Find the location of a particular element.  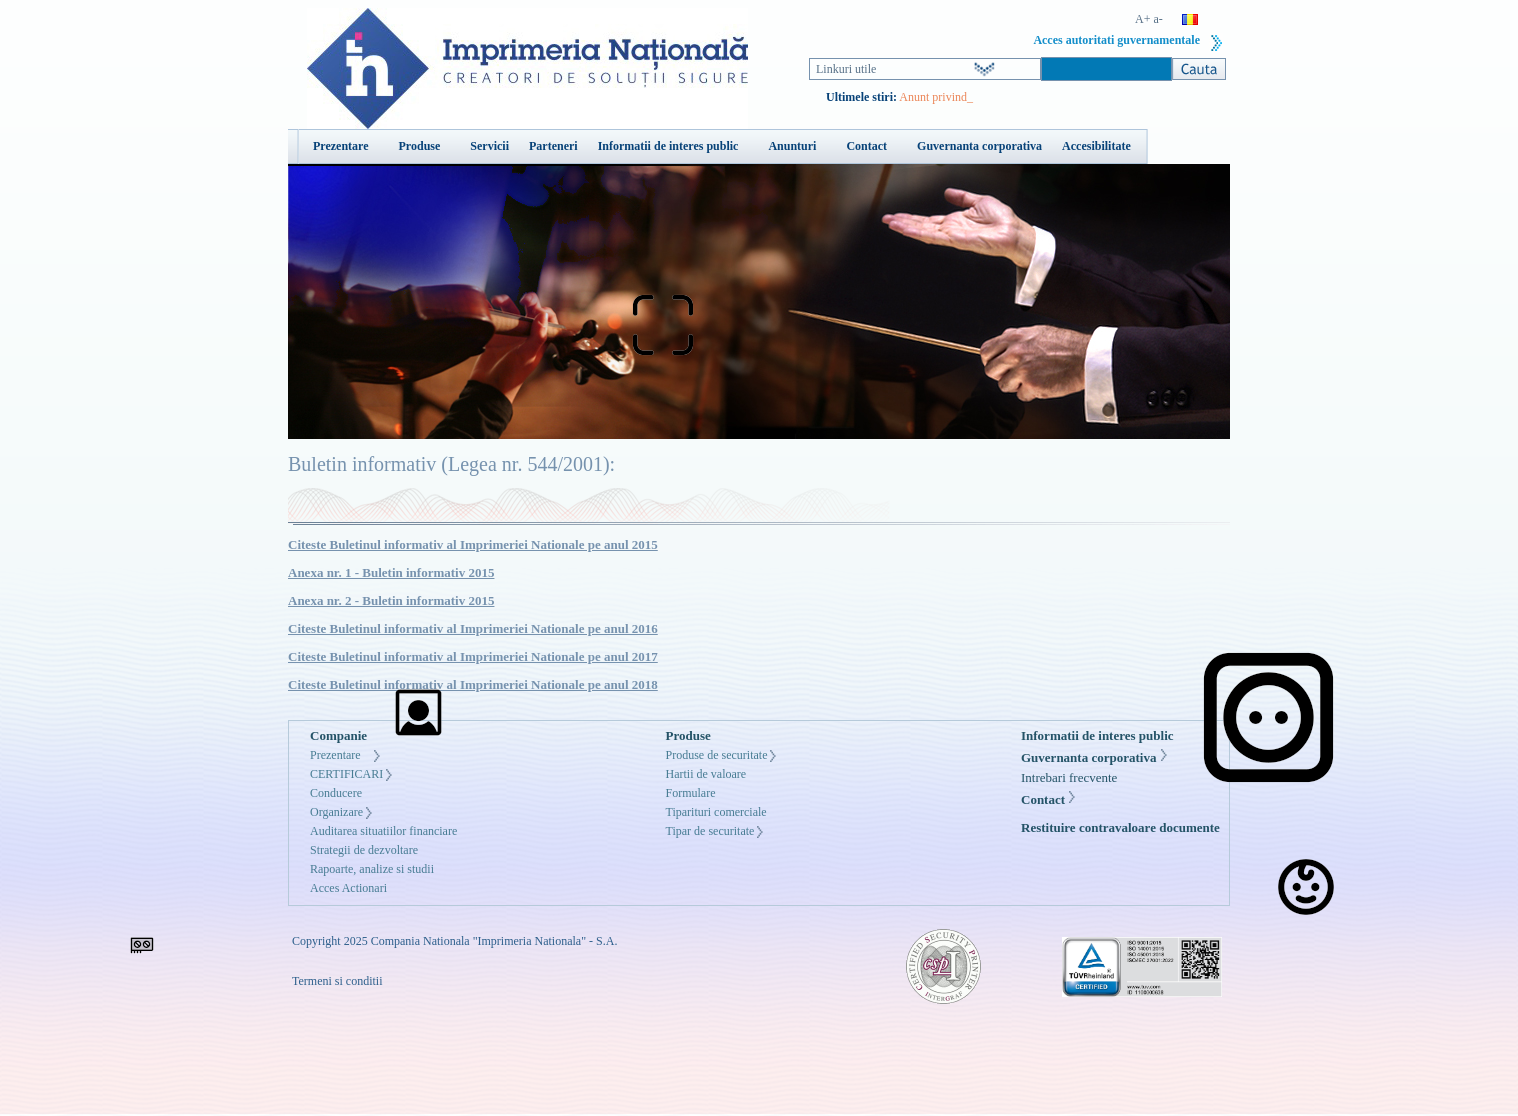

select tumble dry normal setting is located at coordinates (1268, 717).